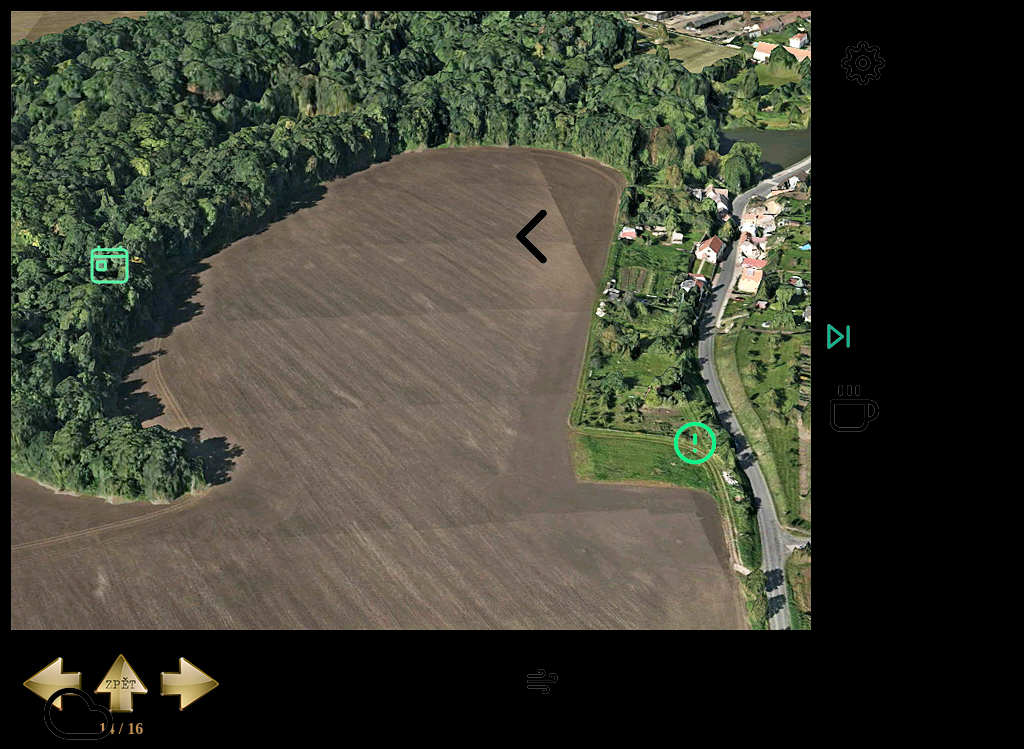 This screenshot has height=749, width=1024. I want to click on go back to the previous screen, so click(531, 236).